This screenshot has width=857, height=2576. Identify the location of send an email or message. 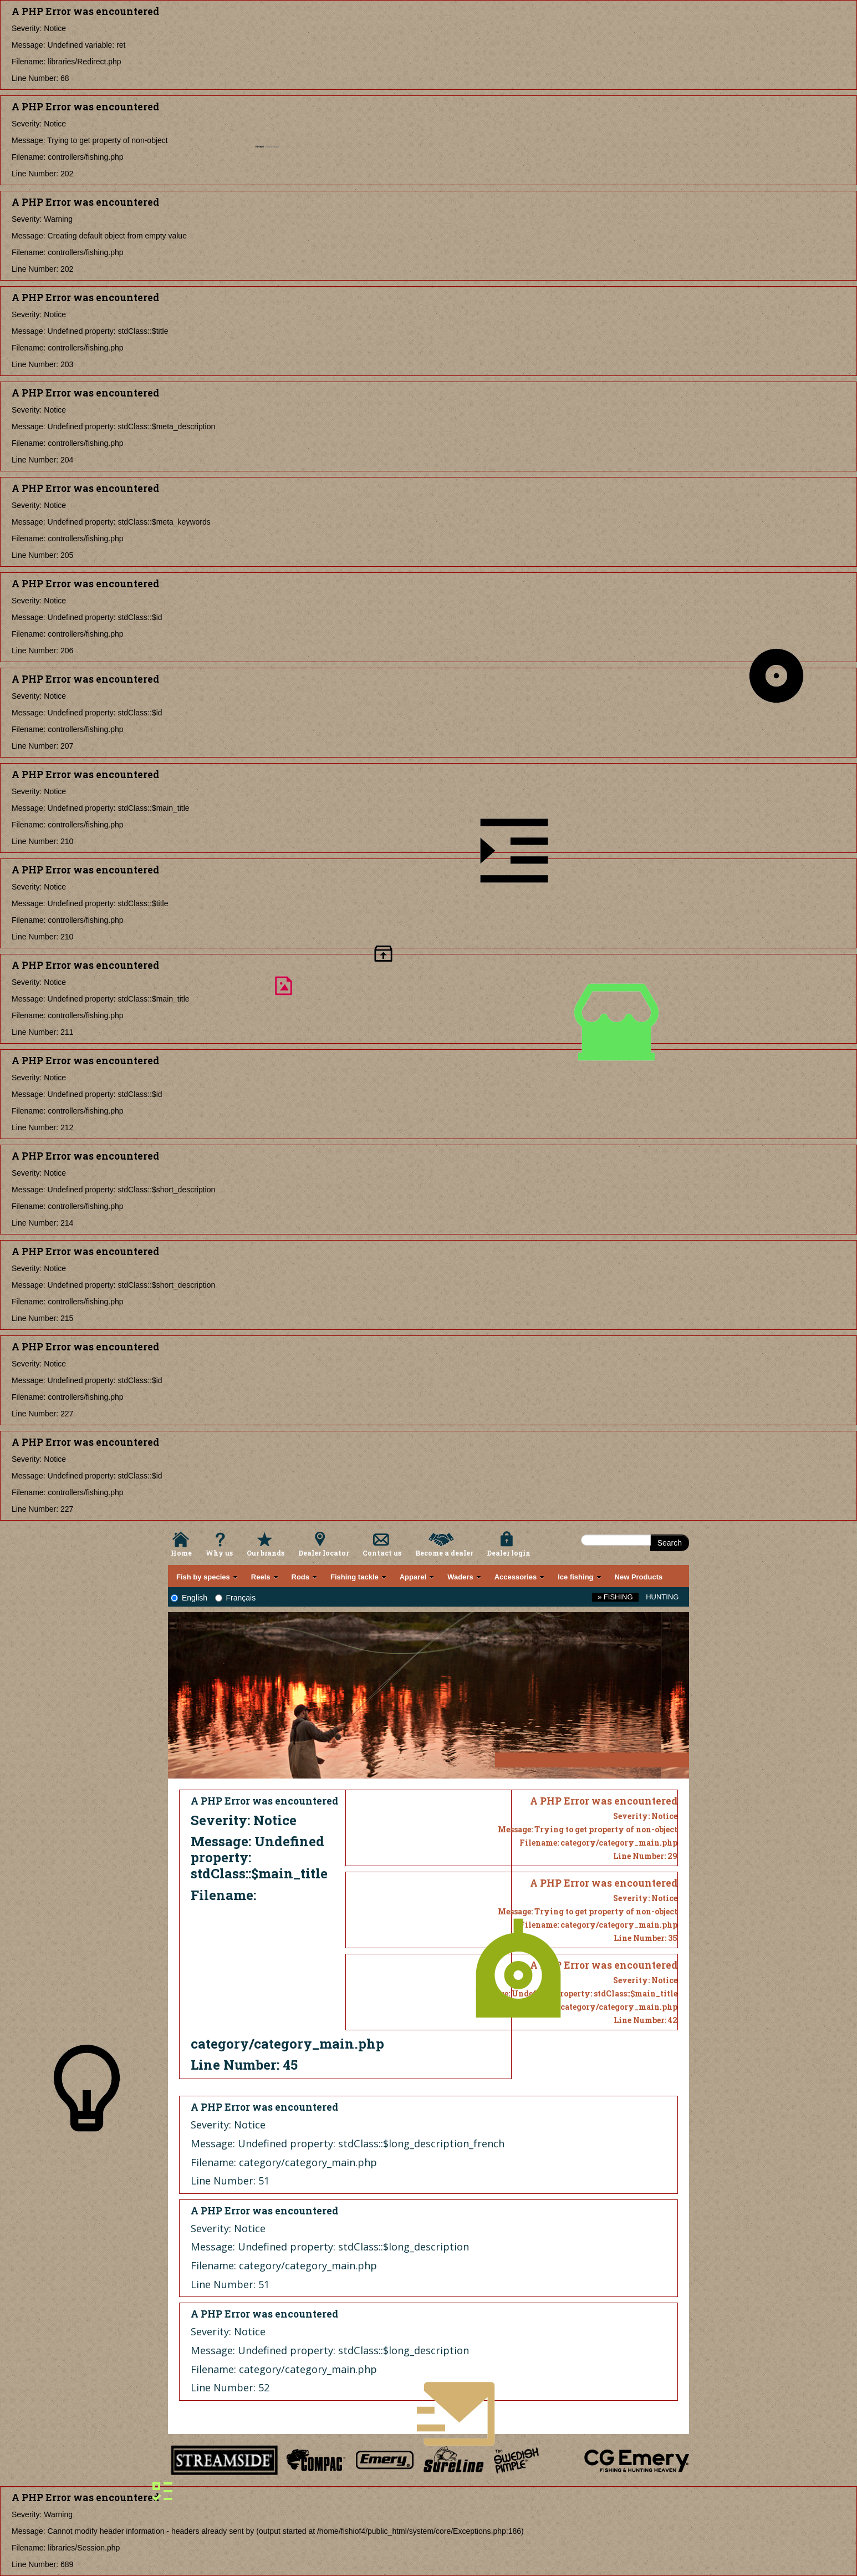
(459, 2414).